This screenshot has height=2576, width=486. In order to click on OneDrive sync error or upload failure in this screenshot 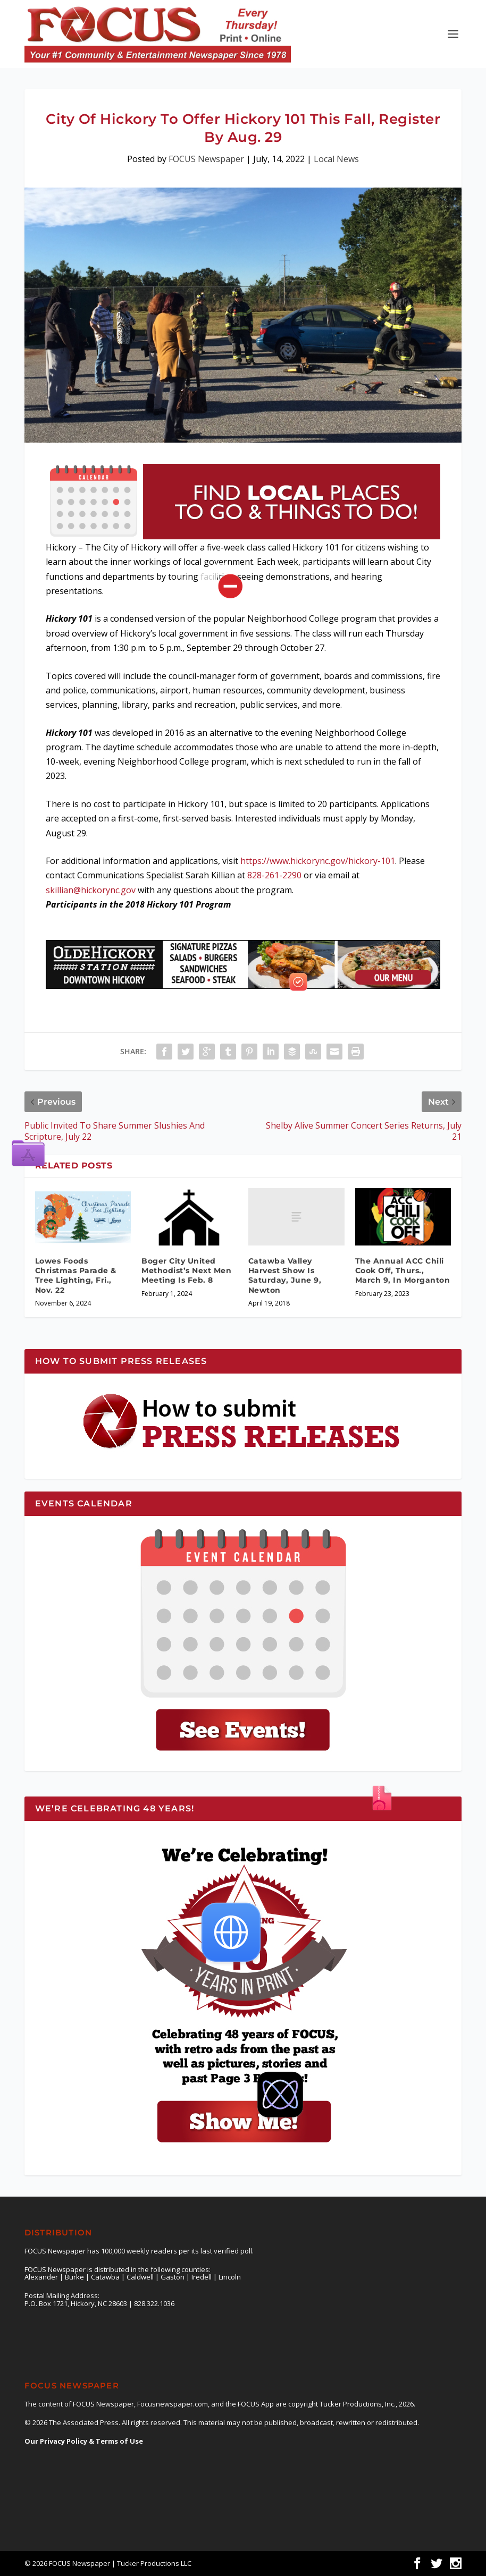, I will do `click(221, 577)`.